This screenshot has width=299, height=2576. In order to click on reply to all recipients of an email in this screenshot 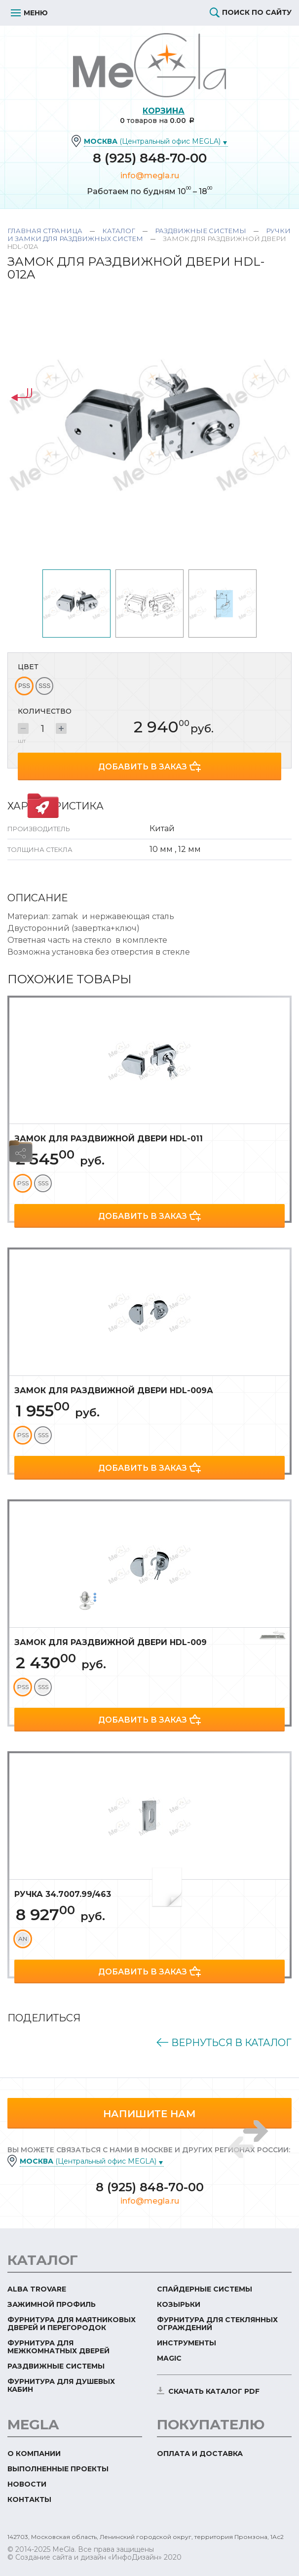, I will do `click(21, 393)`.